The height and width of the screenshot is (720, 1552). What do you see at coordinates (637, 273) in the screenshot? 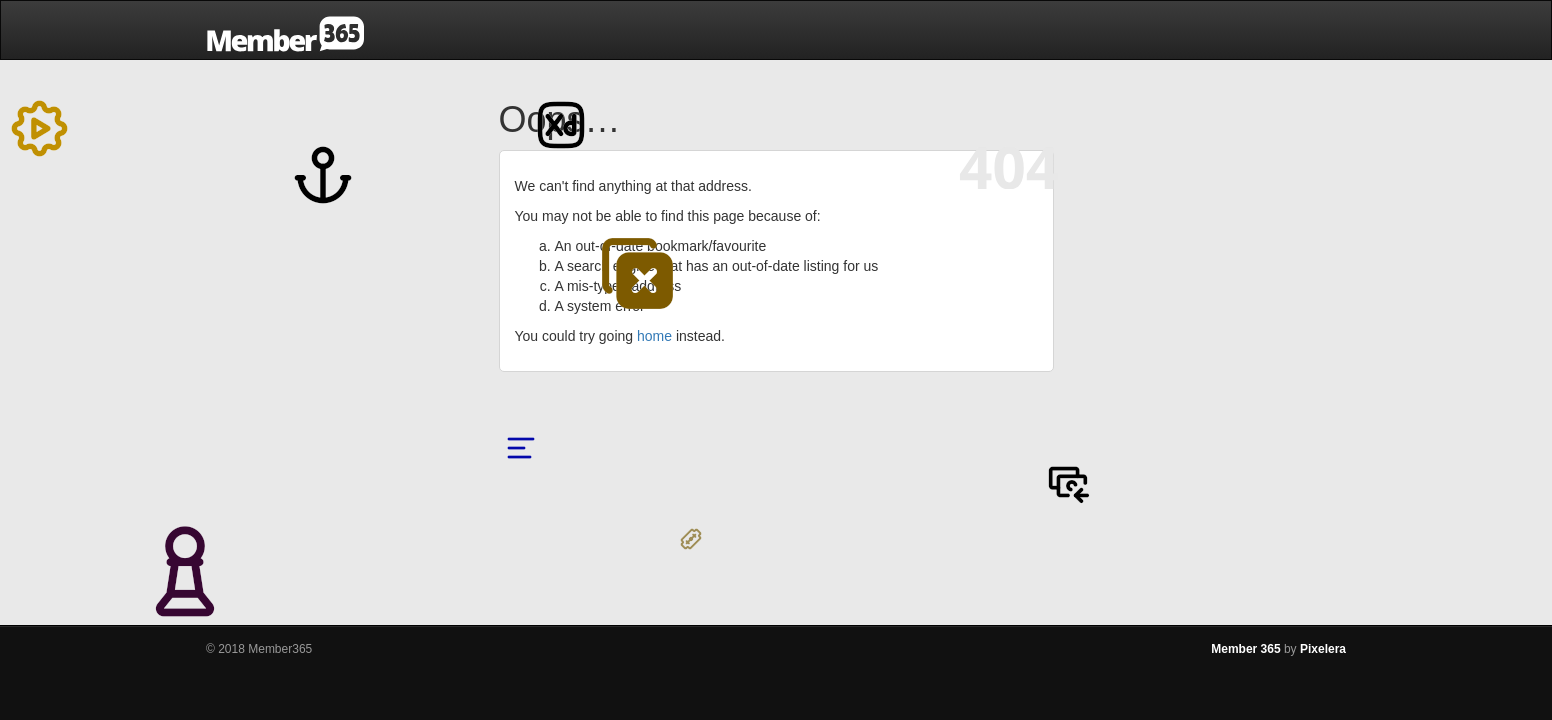
I see `cancel or remove copied content` at bounding box center [637, 273].